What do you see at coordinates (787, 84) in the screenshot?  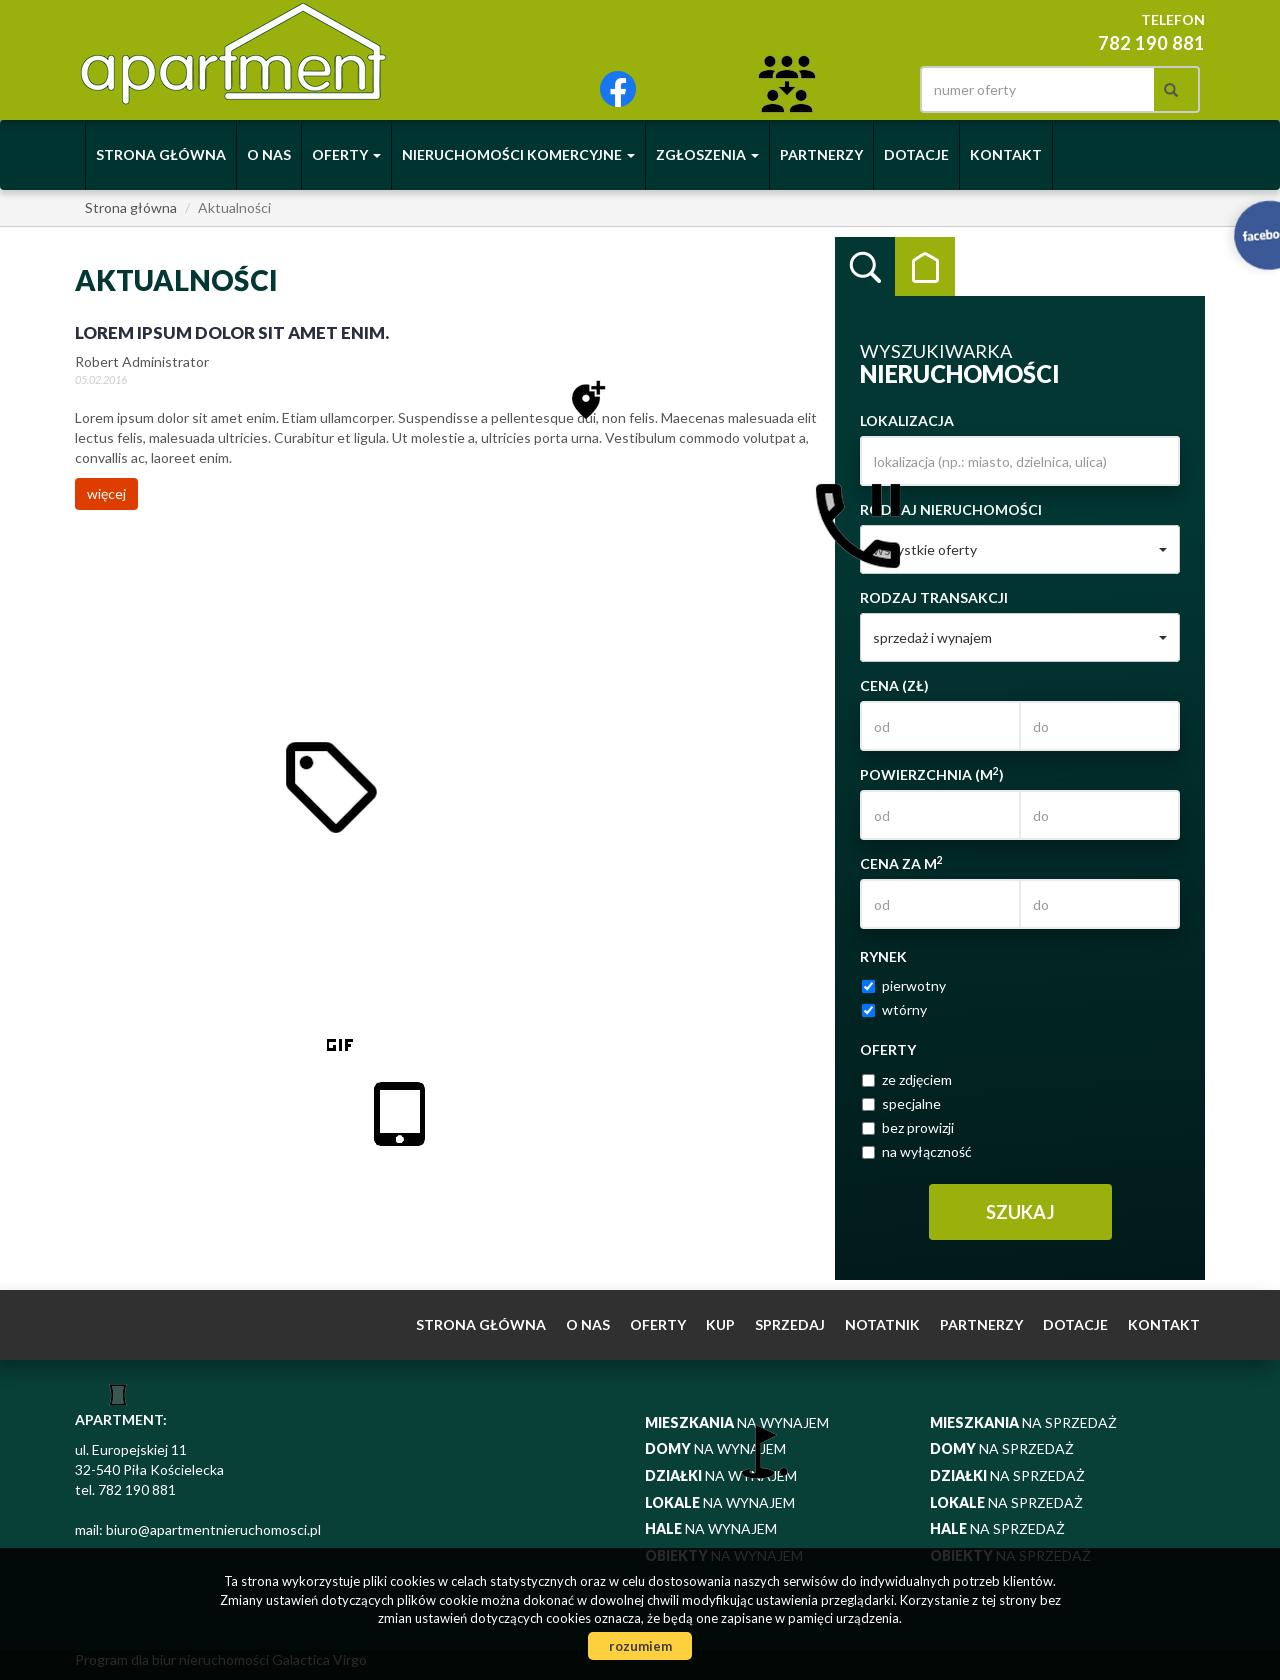 I see `reduce capacity or limit group size` at bounding box center [787, 84].